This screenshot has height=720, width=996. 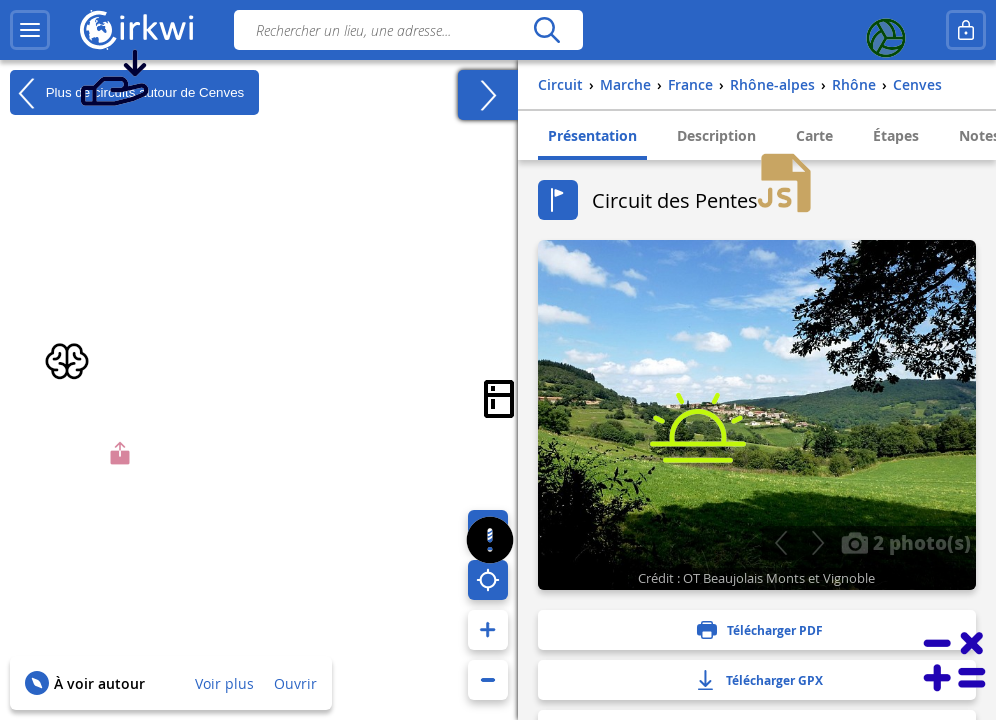 I want to click on access AI or smart features, so click(x=67, y=362).